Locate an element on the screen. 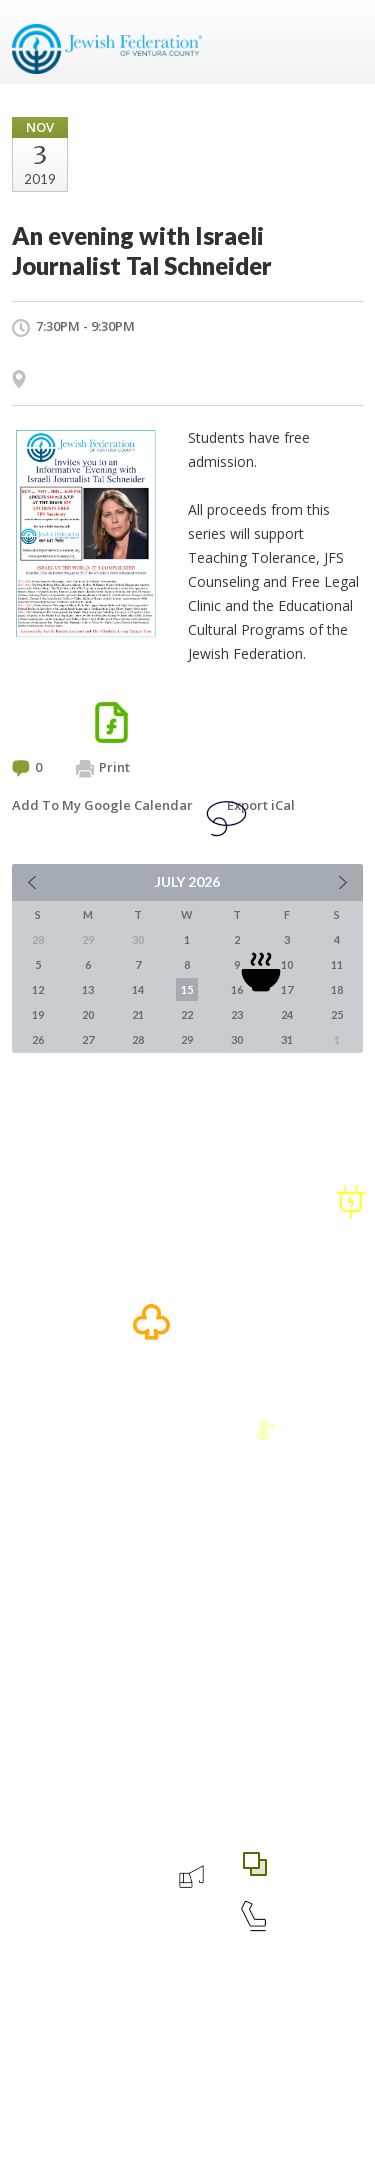 The image size is (375, 2164). construction or building in progress is located at coordinates (192, 1878).